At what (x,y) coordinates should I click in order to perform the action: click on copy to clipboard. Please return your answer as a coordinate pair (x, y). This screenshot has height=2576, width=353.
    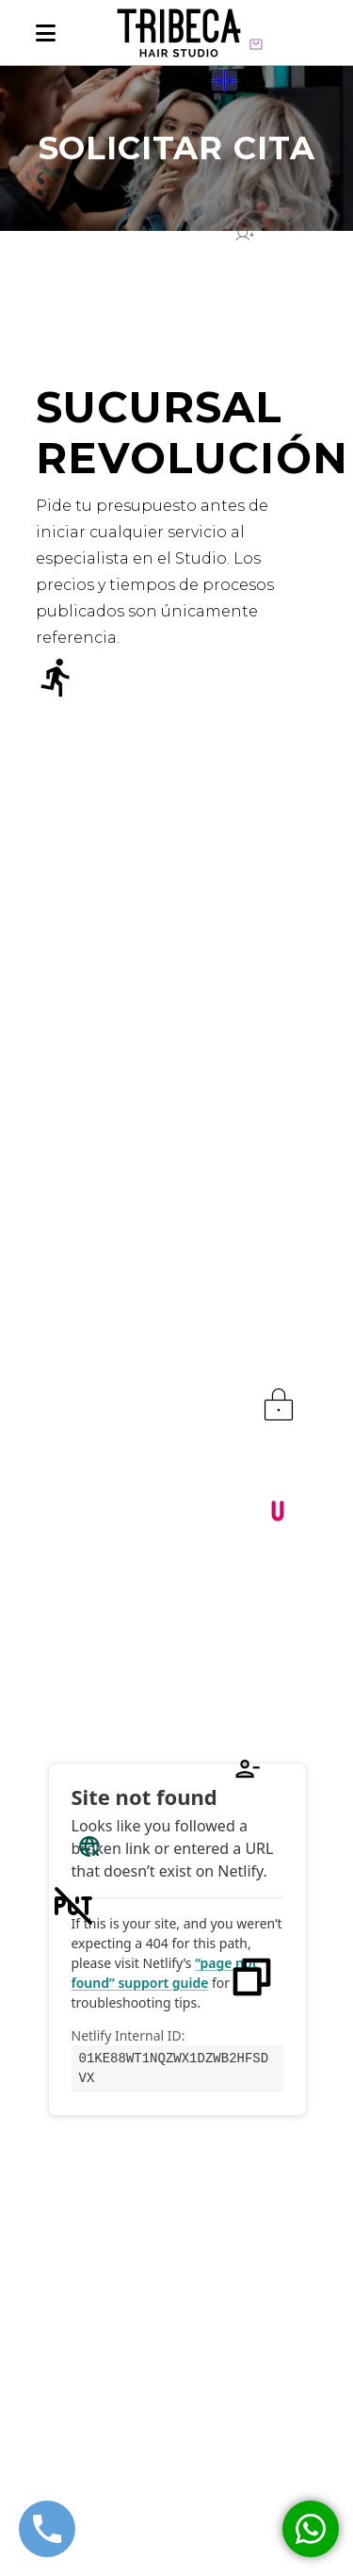
    Looking at the image, I should click on (251, 1977).